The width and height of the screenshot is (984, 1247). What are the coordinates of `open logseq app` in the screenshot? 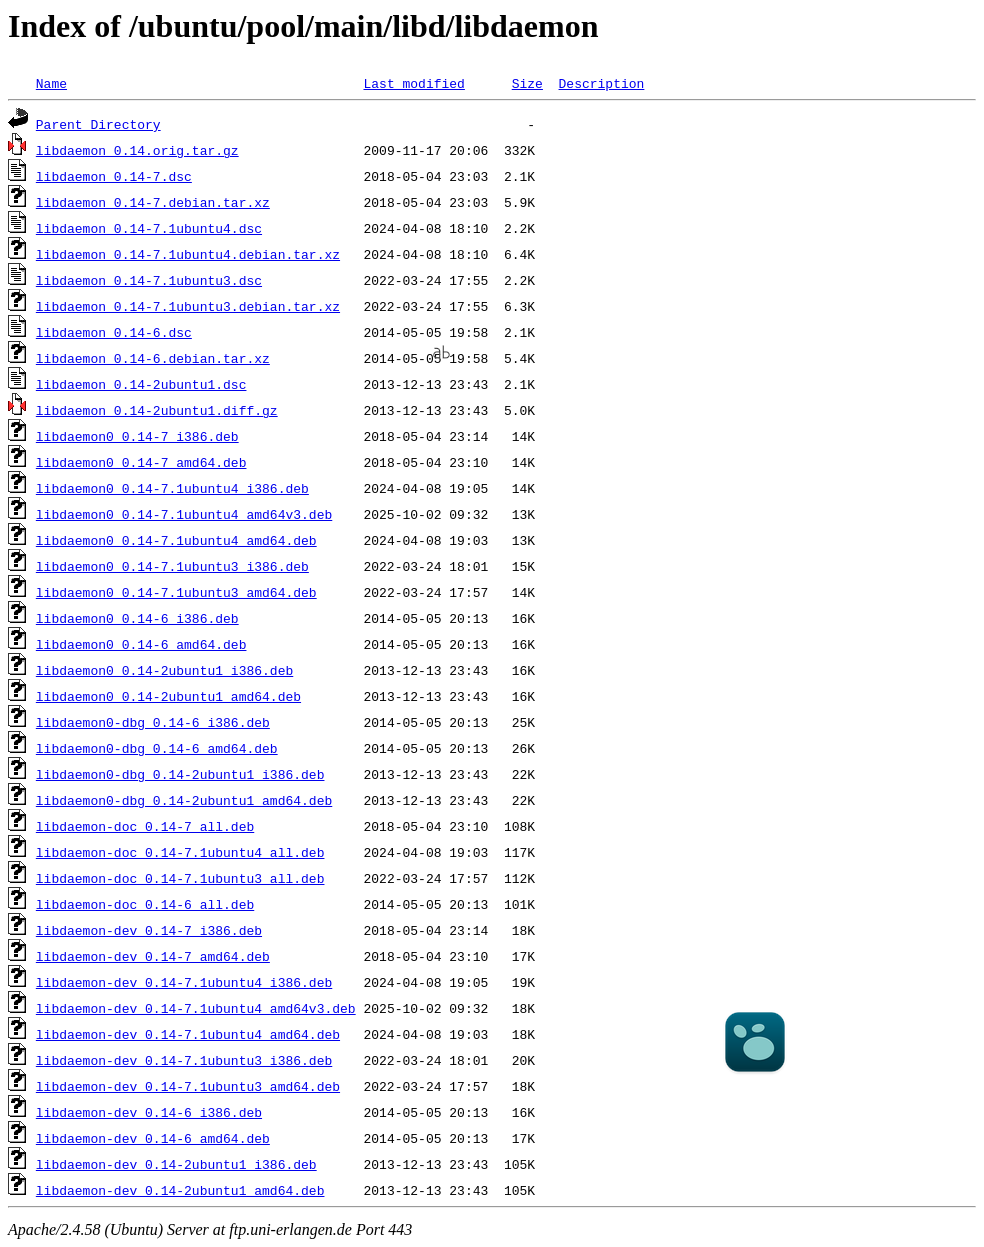 It's located at (755, 1042).